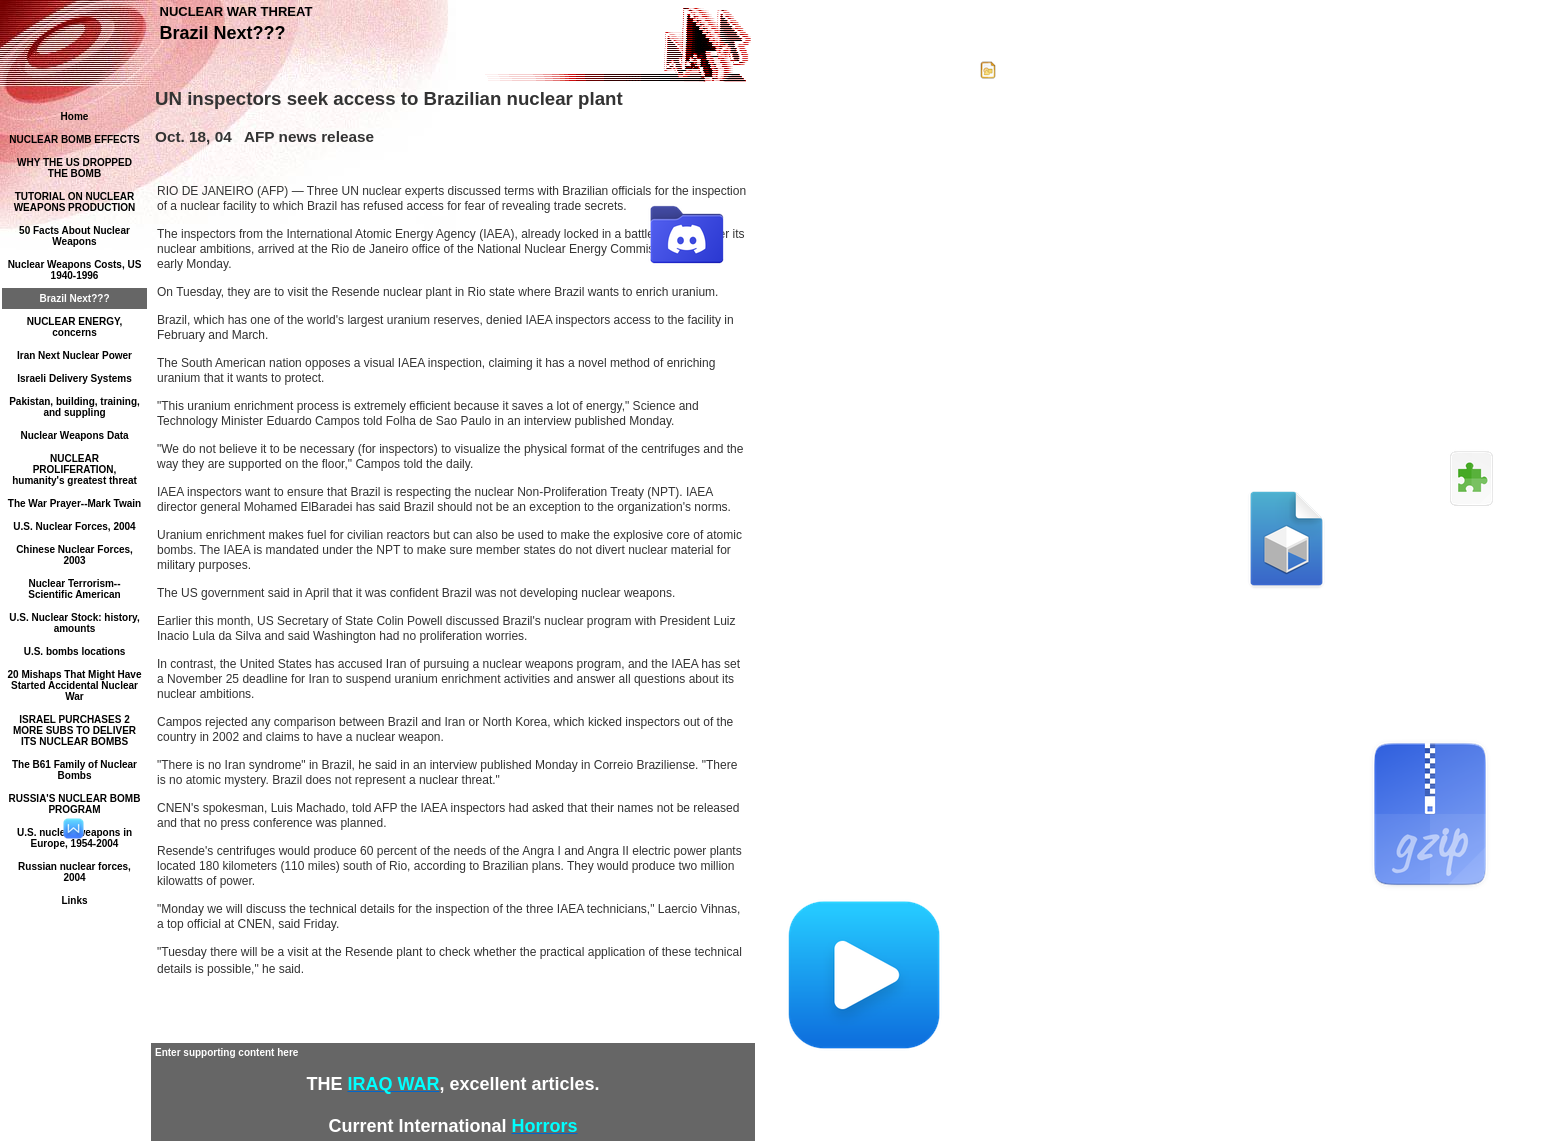 This screenshot has height=1143, width=1568. What do you see at coordinates (862, 975) in the screenshot?
I see `open yesplaymusic app` at bounding box center [862, 975].